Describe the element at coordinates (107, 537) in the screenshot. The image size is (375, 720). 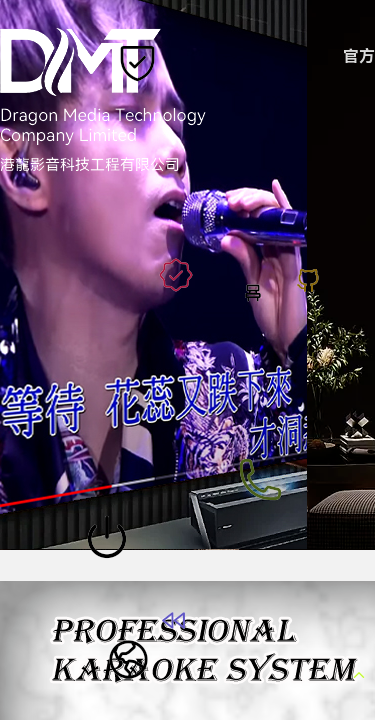
I see `turn device on or off` at that location.